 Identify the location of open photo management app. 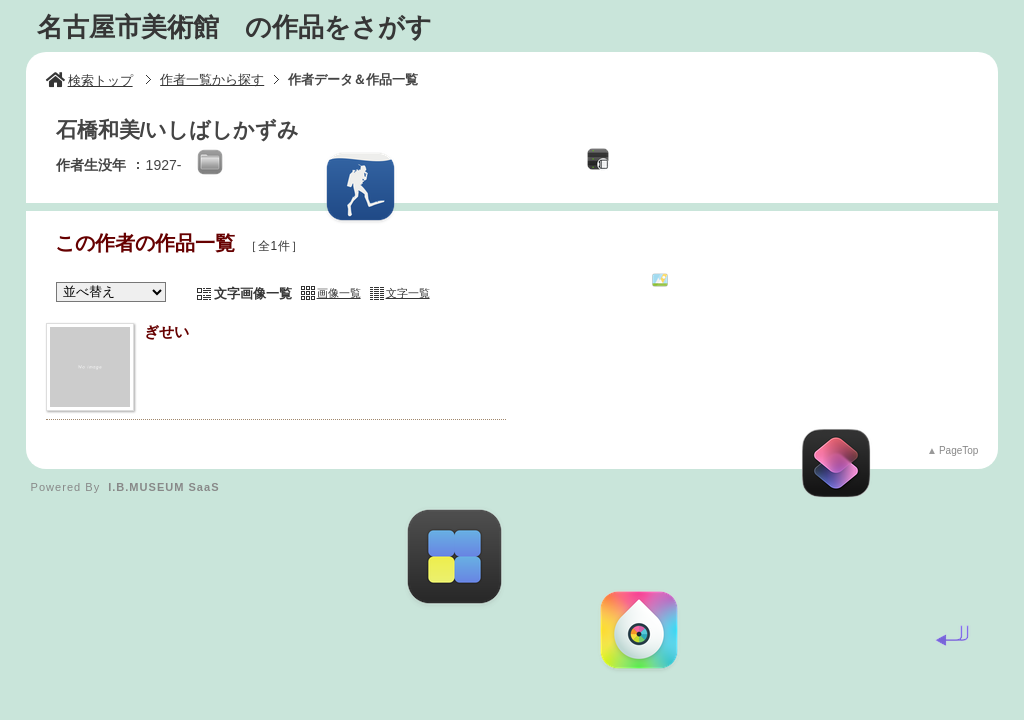
(660, 280).